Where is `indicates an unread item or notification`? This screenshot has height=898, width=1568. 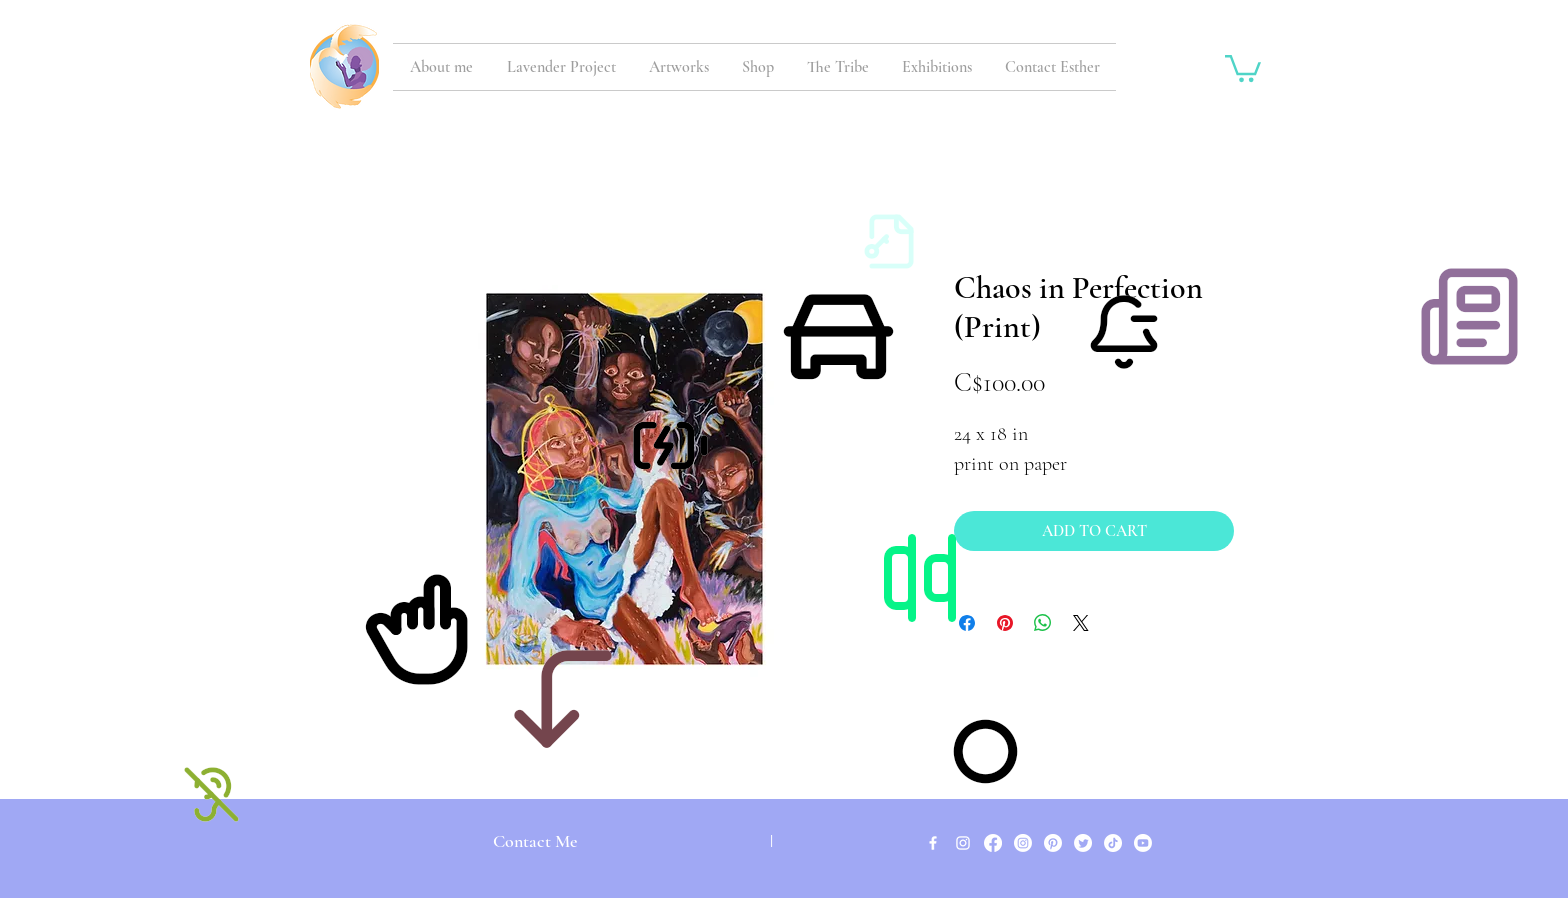
indicates an unread item or notification is located at coordinates (985, 751).